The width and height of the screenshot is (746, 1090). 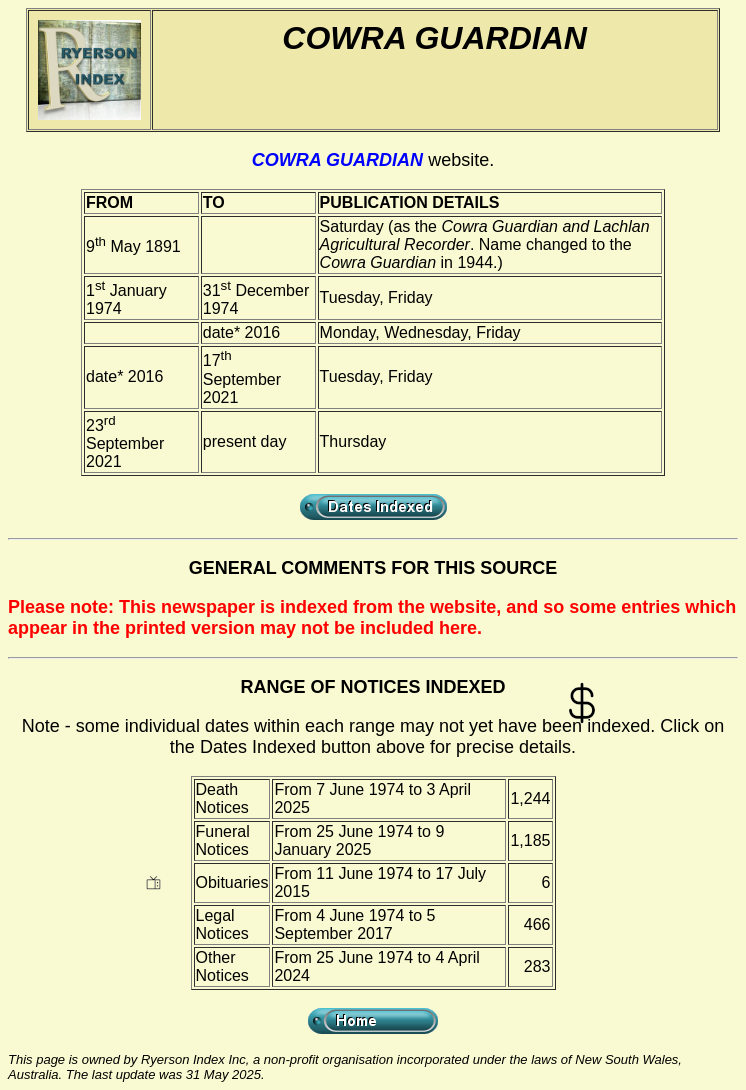 I want to click on access TV or video streaming features, so click(x=153, y=883).